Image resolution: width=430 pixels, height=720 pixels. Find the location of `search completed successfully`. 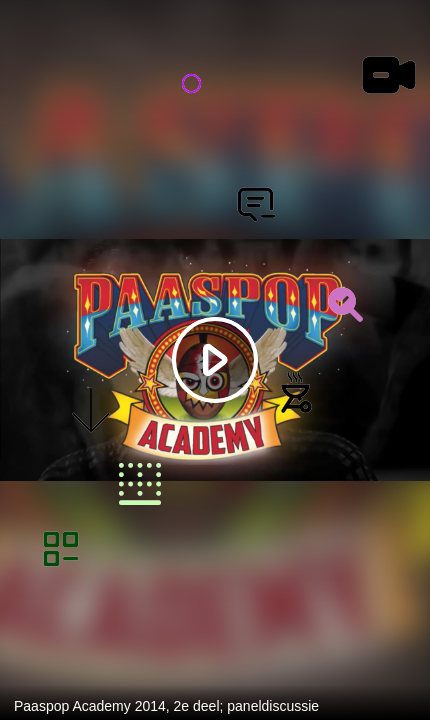

search completed successfully is located at coordinates (345, 304).